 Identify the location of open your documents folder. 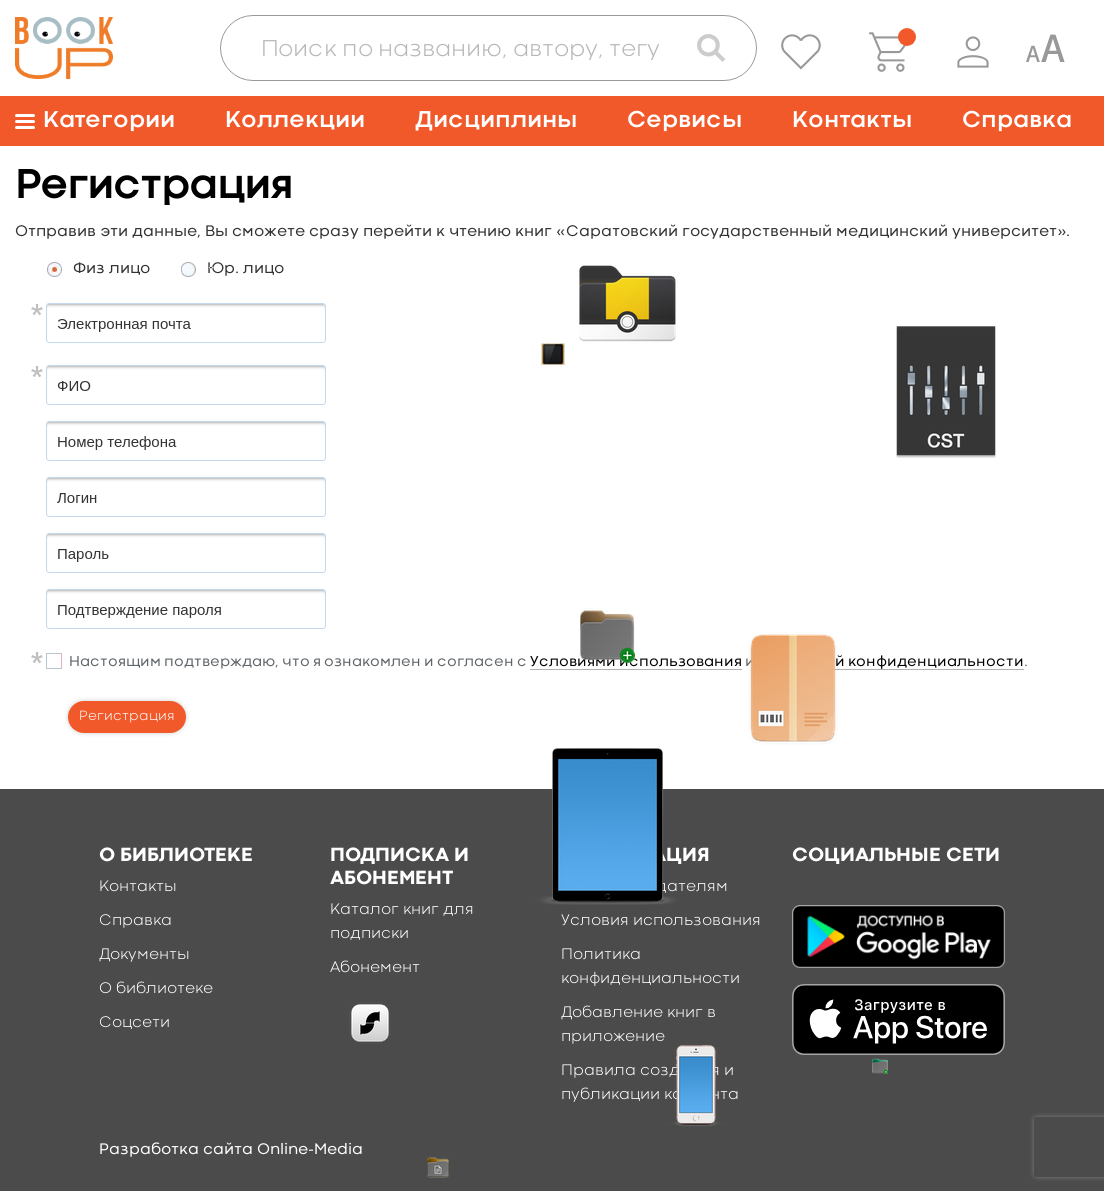
(438, 1167).